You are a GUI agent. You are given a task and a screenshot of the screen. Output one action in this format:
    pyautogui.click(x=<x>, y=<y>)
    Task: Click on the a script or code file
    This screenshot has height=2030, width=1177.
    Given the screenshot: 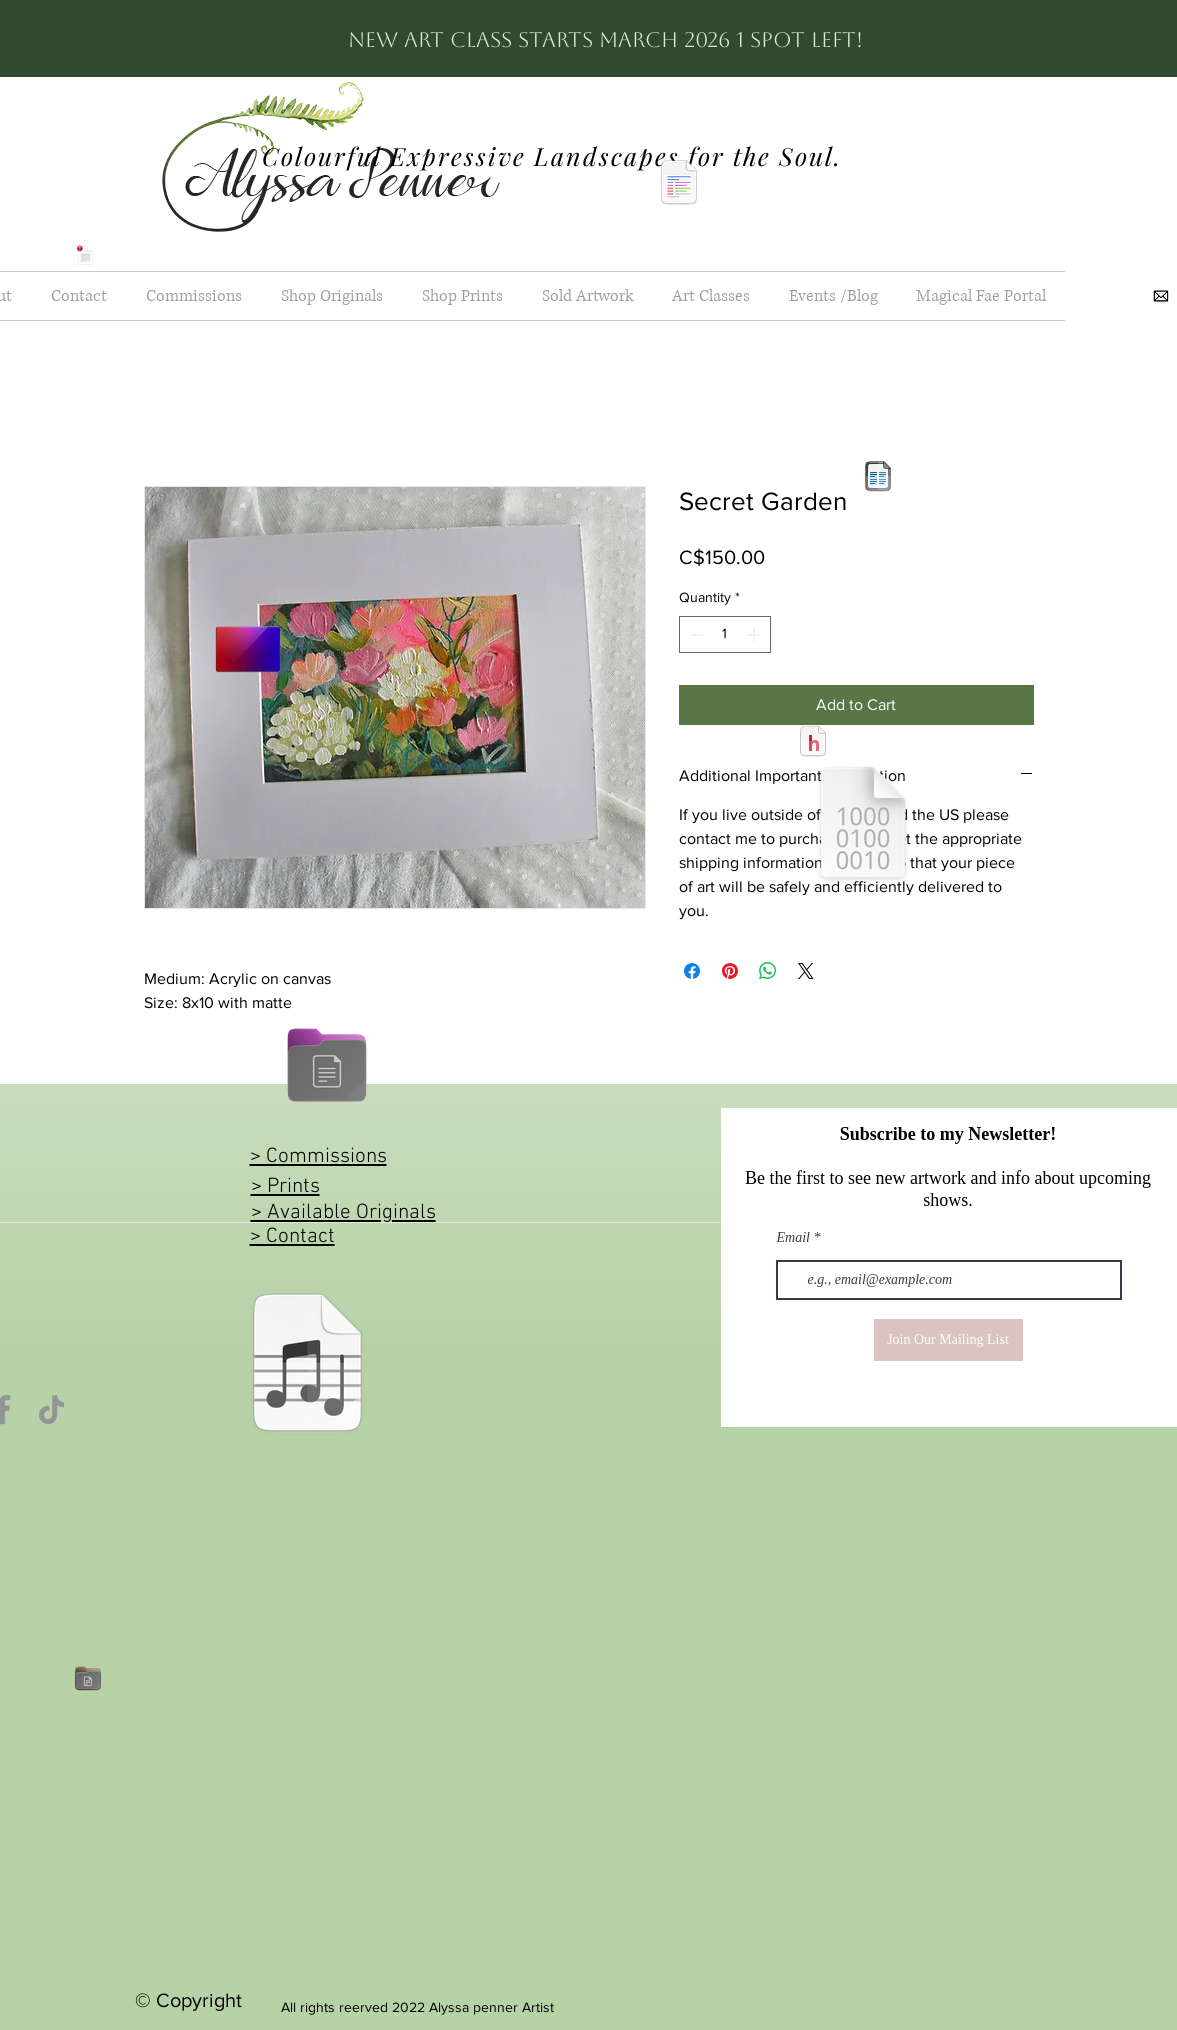 What is the action you would take?
    pyautogui.click(x=679, y=182)
    